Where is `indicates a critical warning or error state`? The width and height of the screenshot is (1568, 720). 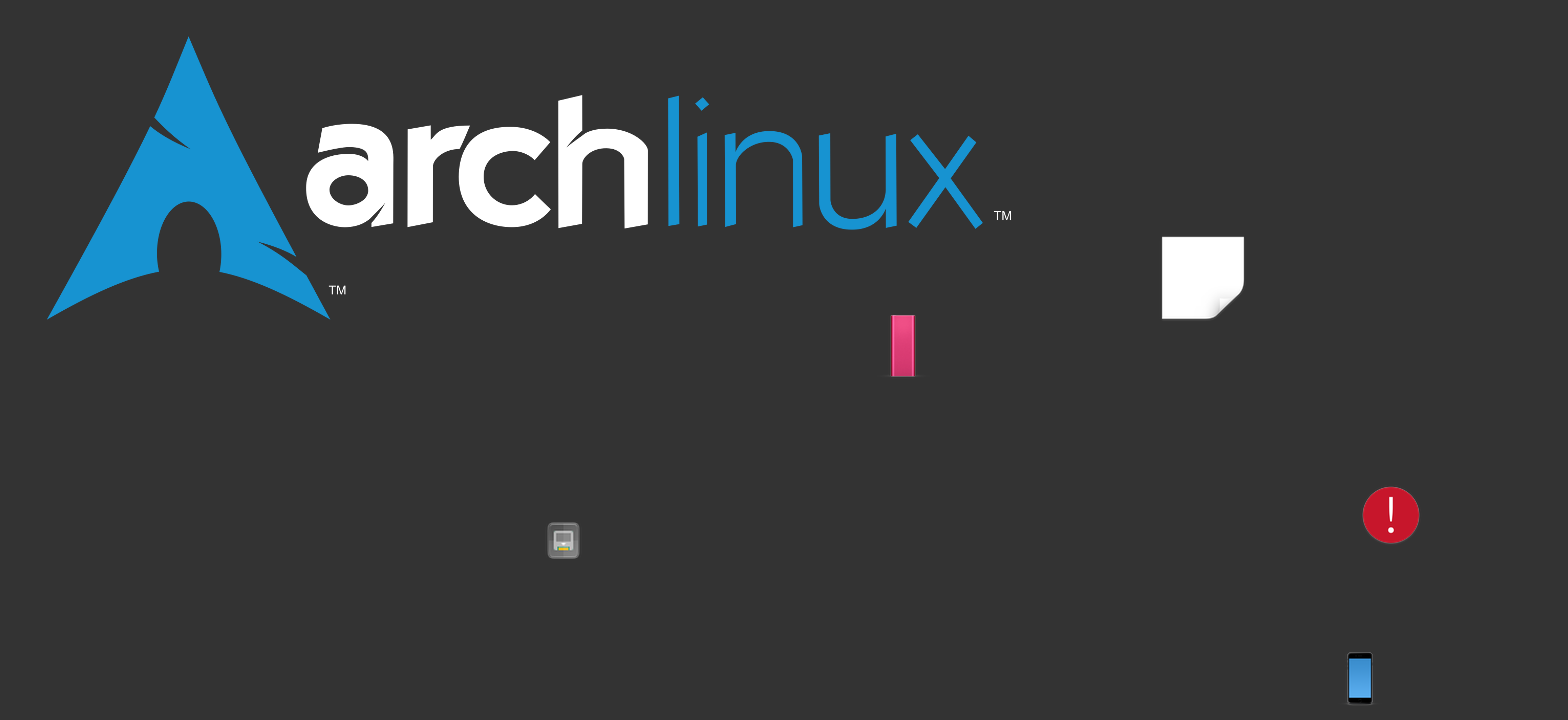
indicates a critical warning or error state is located at coordinates (1391, 515).